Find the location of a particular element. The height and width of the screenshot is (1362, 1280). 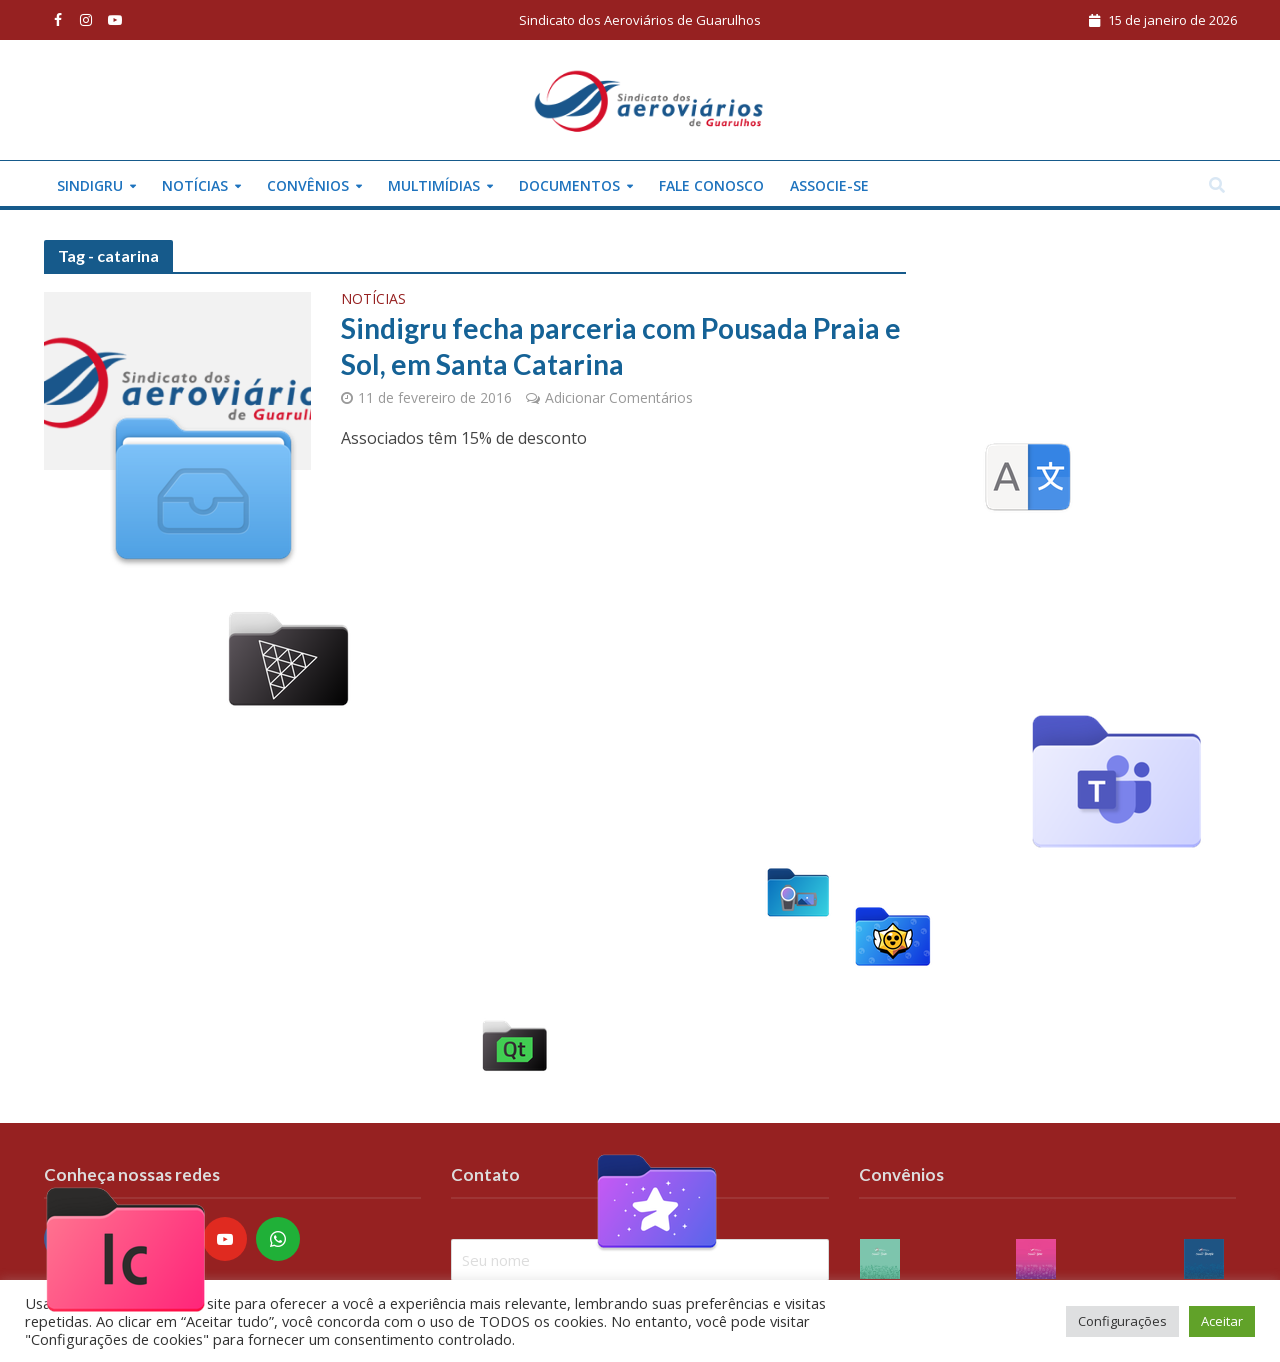

open microsoft teams files folder is located at coordinates (1116, 786).